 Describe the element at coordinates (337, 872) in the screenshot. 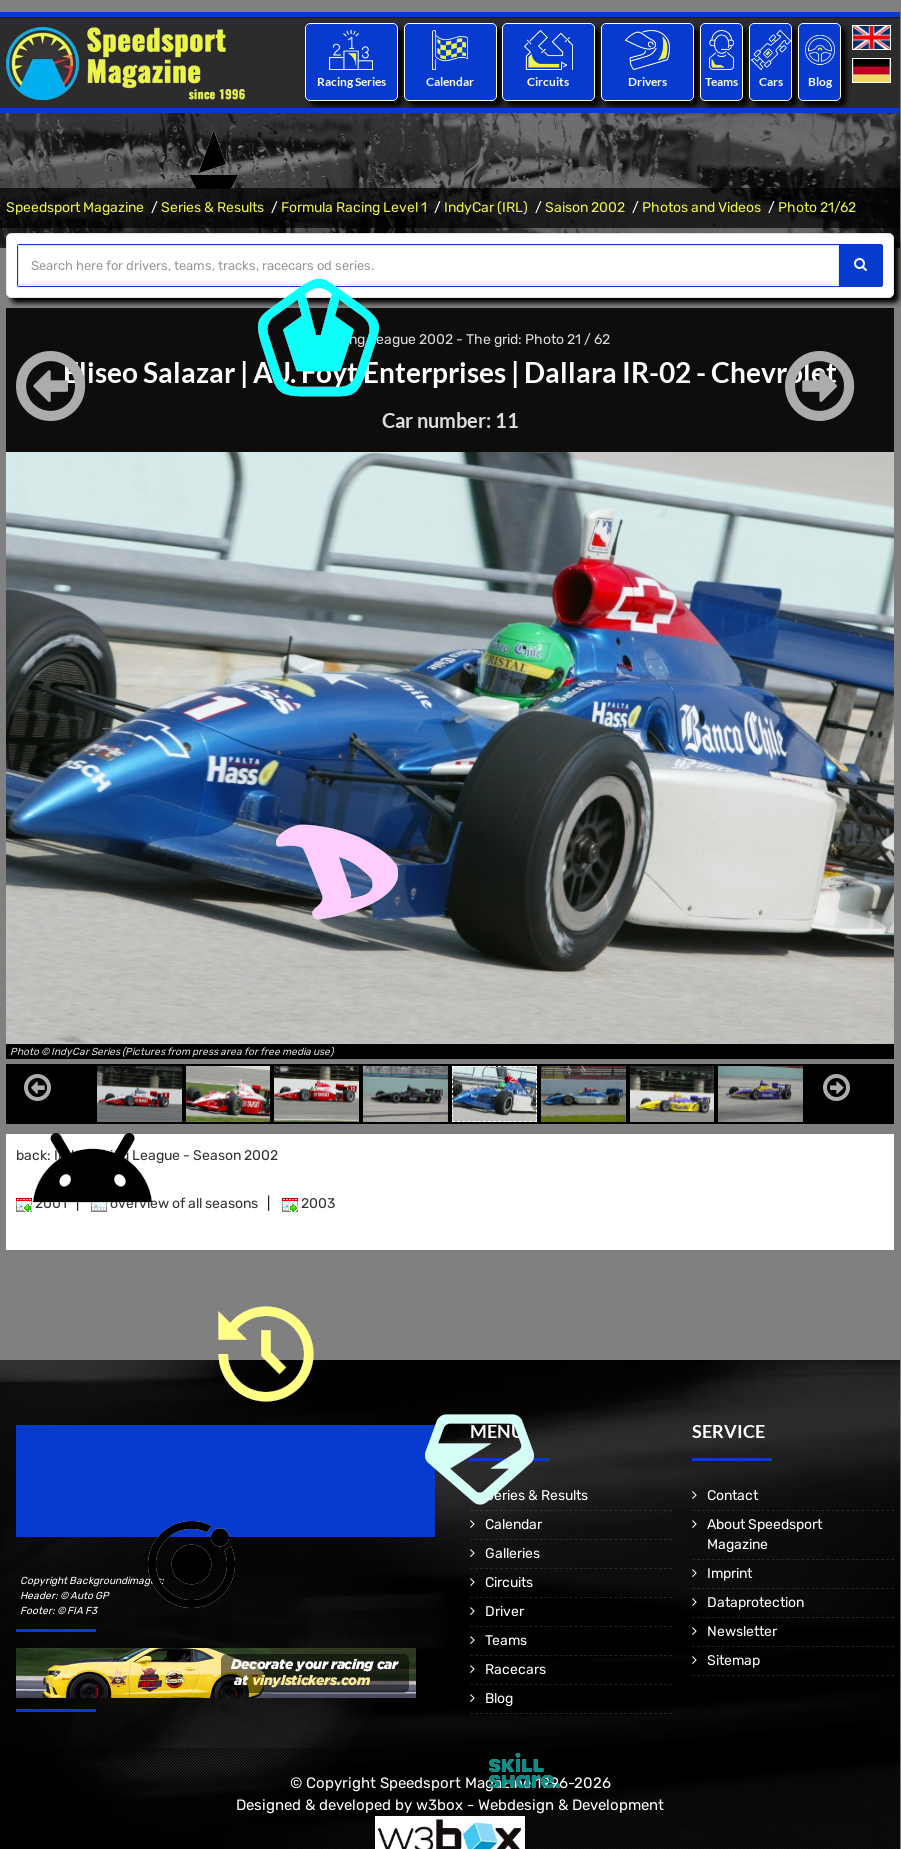

I see `open disroot platform services` at that location.